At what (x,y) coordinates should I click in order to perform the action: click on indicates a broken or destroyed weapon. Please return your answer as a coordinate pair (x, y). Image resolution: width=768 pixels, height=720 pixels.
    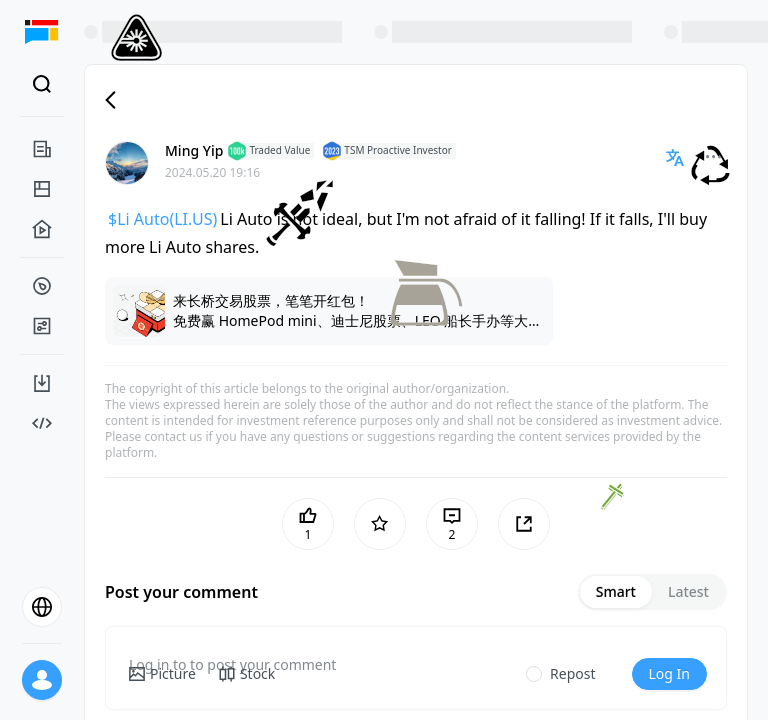
    Looking at the image, I should click on (299, 214).